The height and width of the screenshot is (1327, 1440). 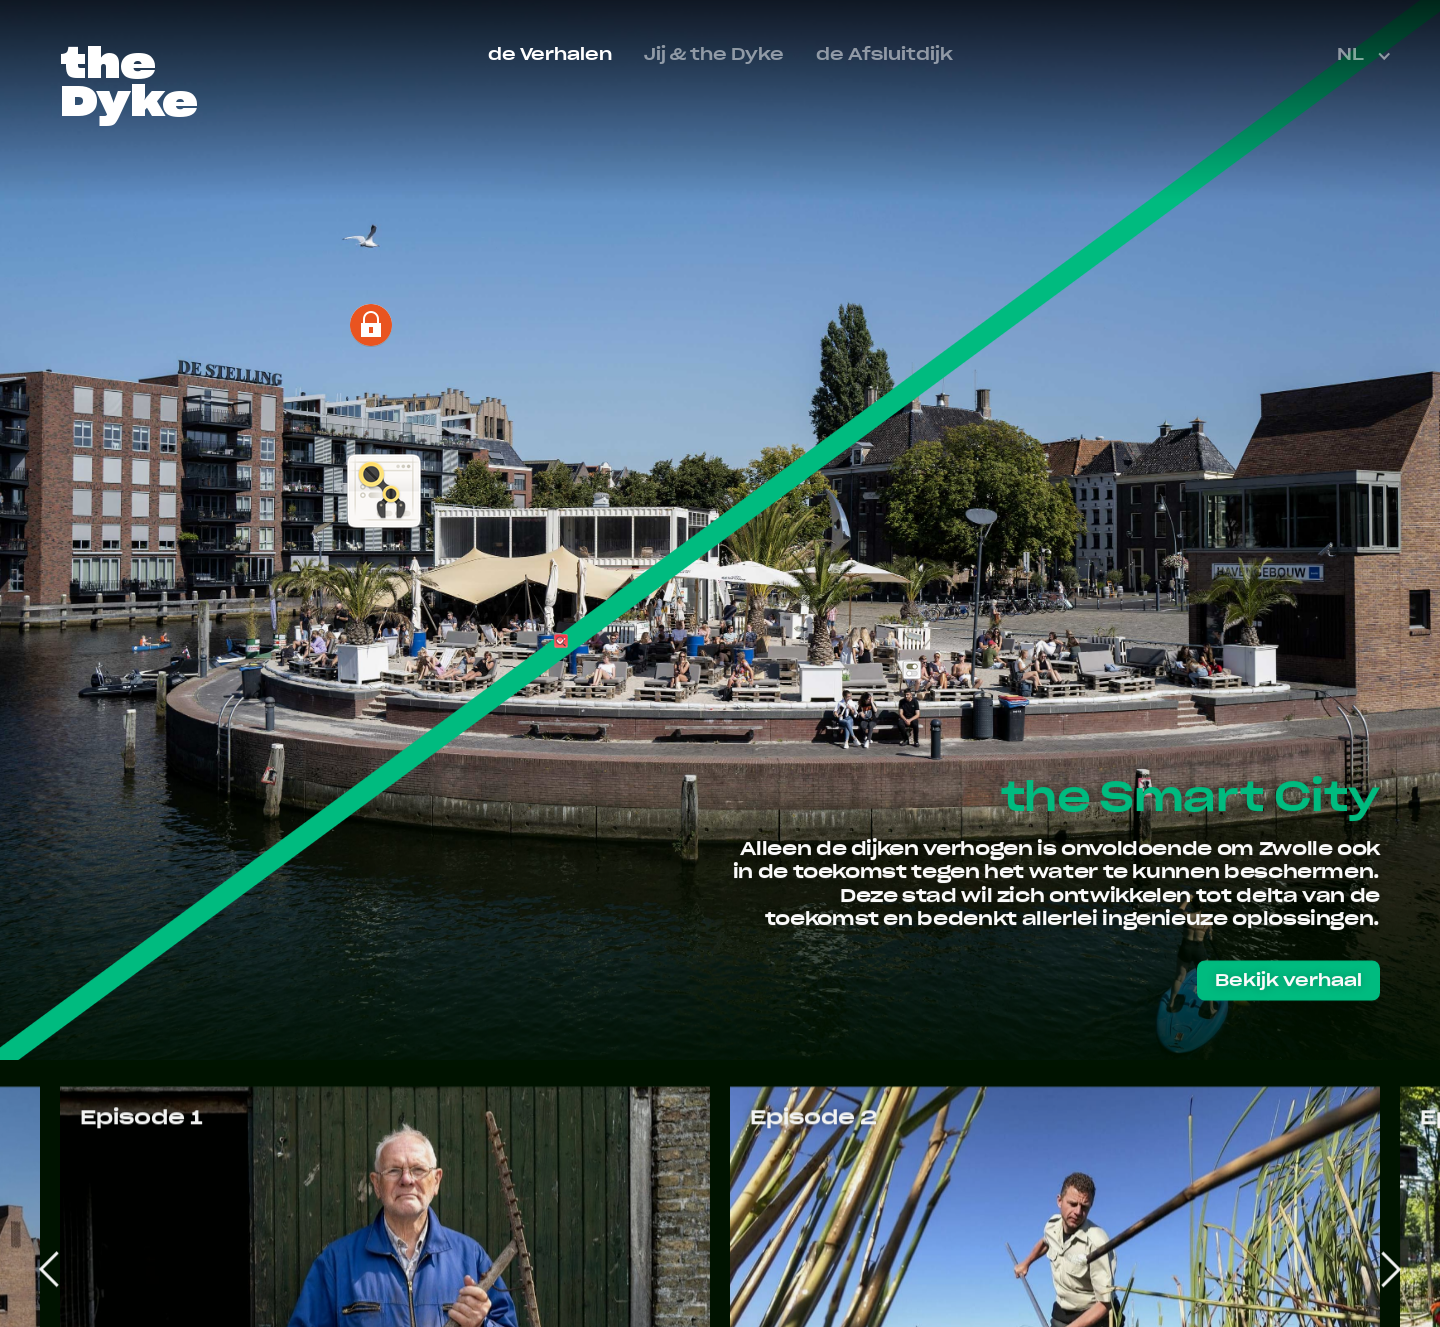 What do you see at coordinates (384, 491) in the screenshot?
I see `open GNOME Builder development environment` at bounding box center [384, 491].